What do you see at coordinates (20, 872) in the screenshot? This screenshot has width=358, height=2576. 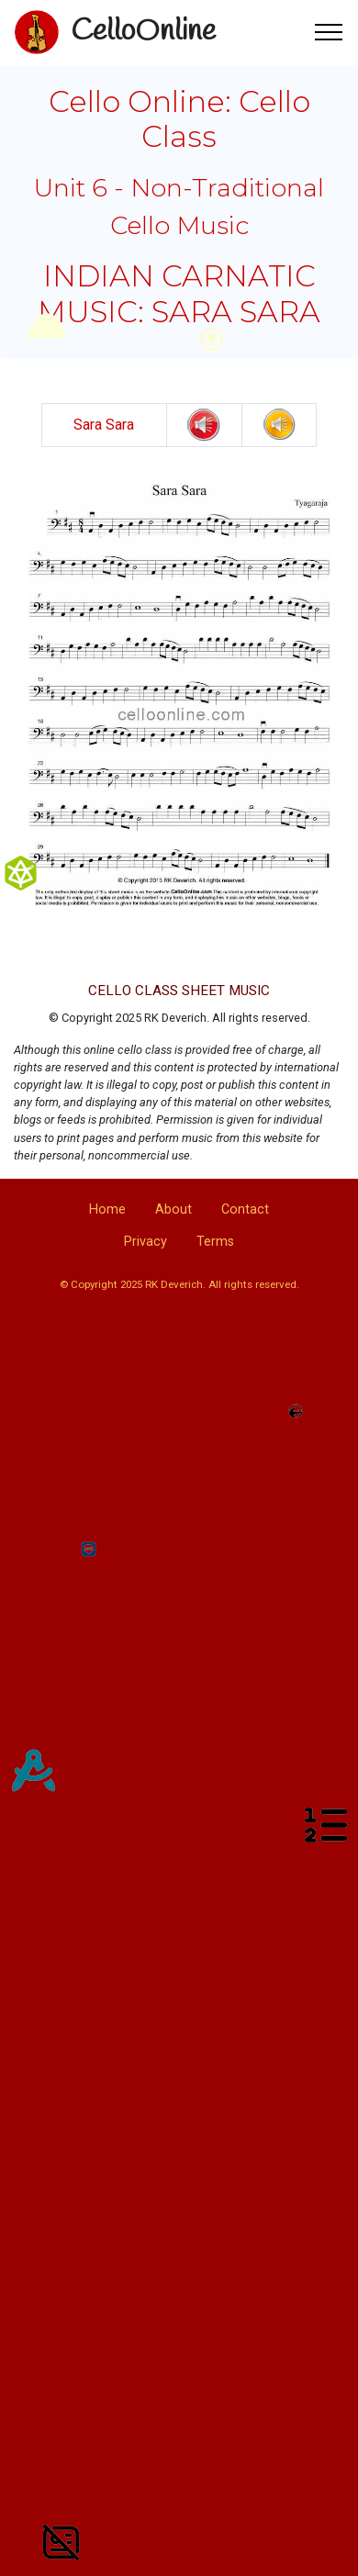 I see `access tabletop gaming or RPG features` at bounding box center [20, 872].